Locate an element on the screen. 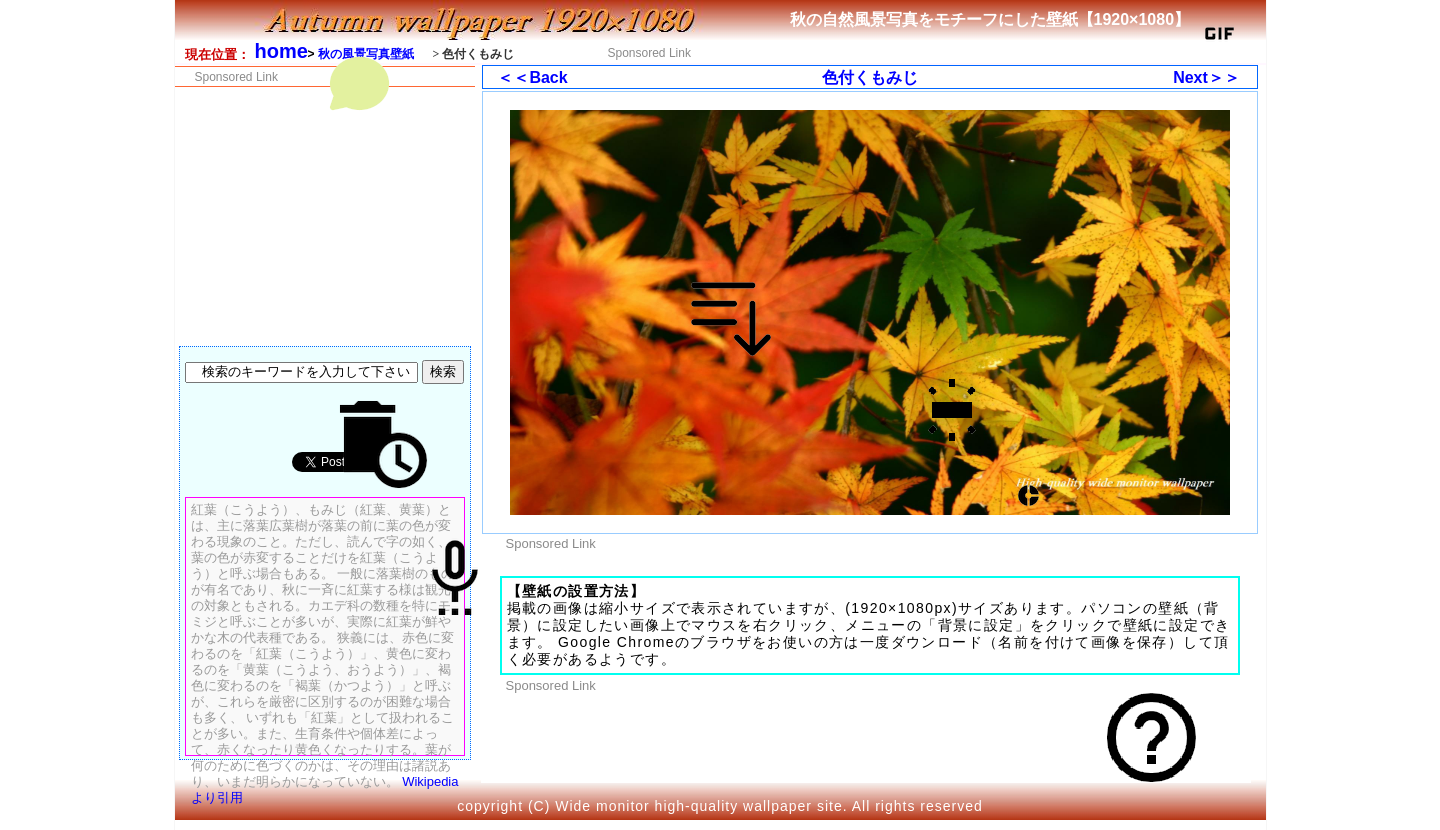  access help or support is located at coordinates (1151, 737).